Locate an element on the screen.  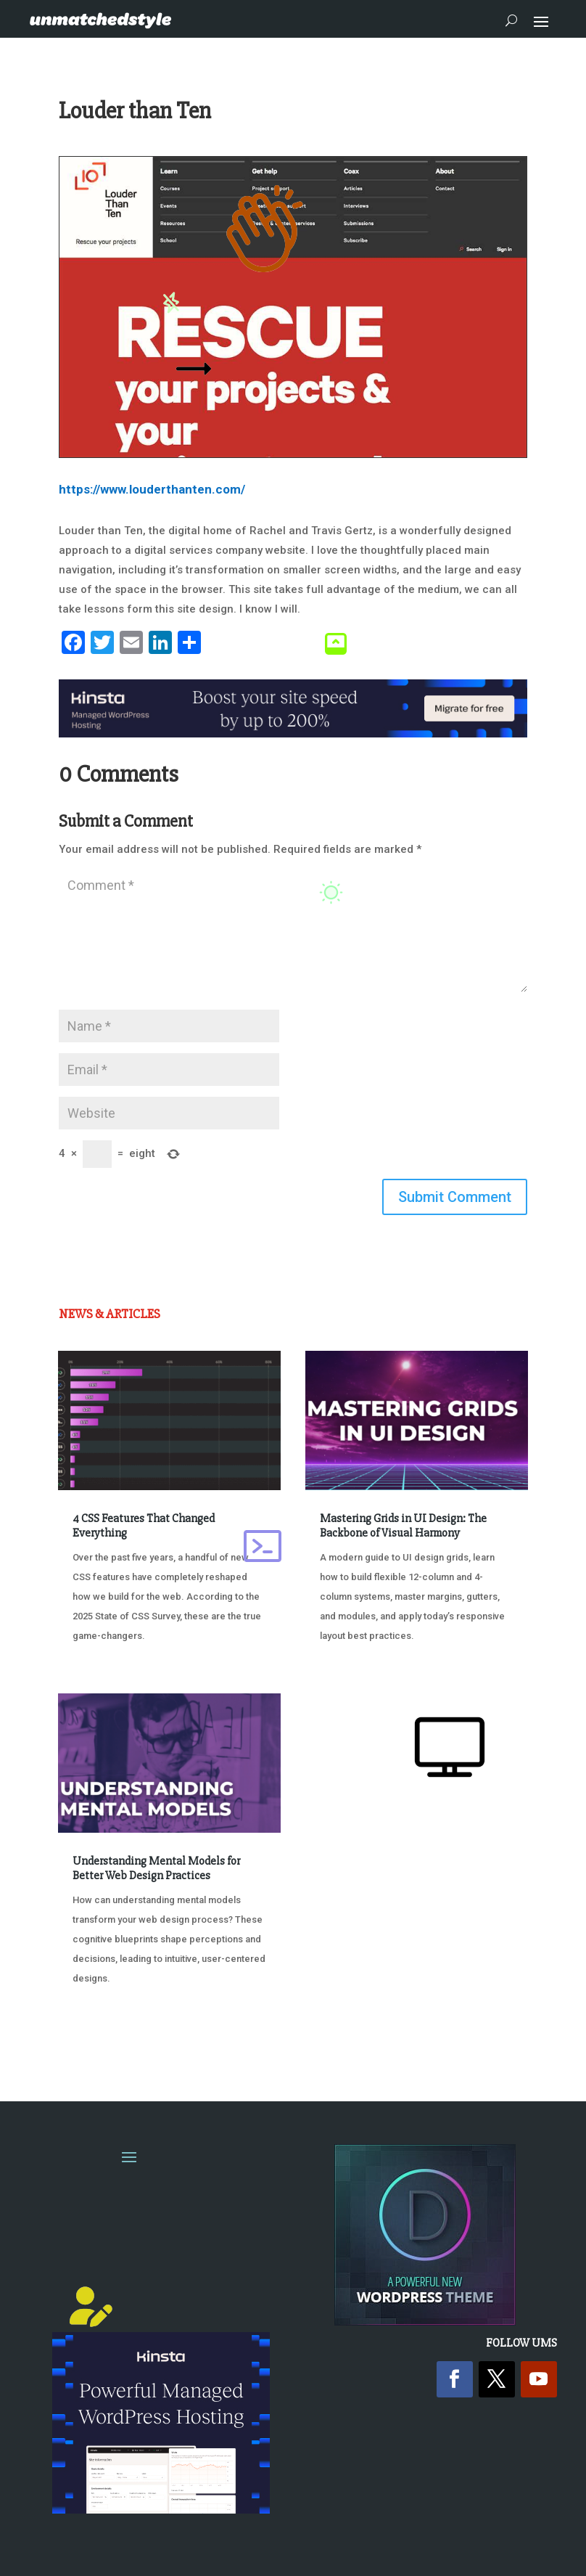
edit user profile is located at coordinates (90, 2305).